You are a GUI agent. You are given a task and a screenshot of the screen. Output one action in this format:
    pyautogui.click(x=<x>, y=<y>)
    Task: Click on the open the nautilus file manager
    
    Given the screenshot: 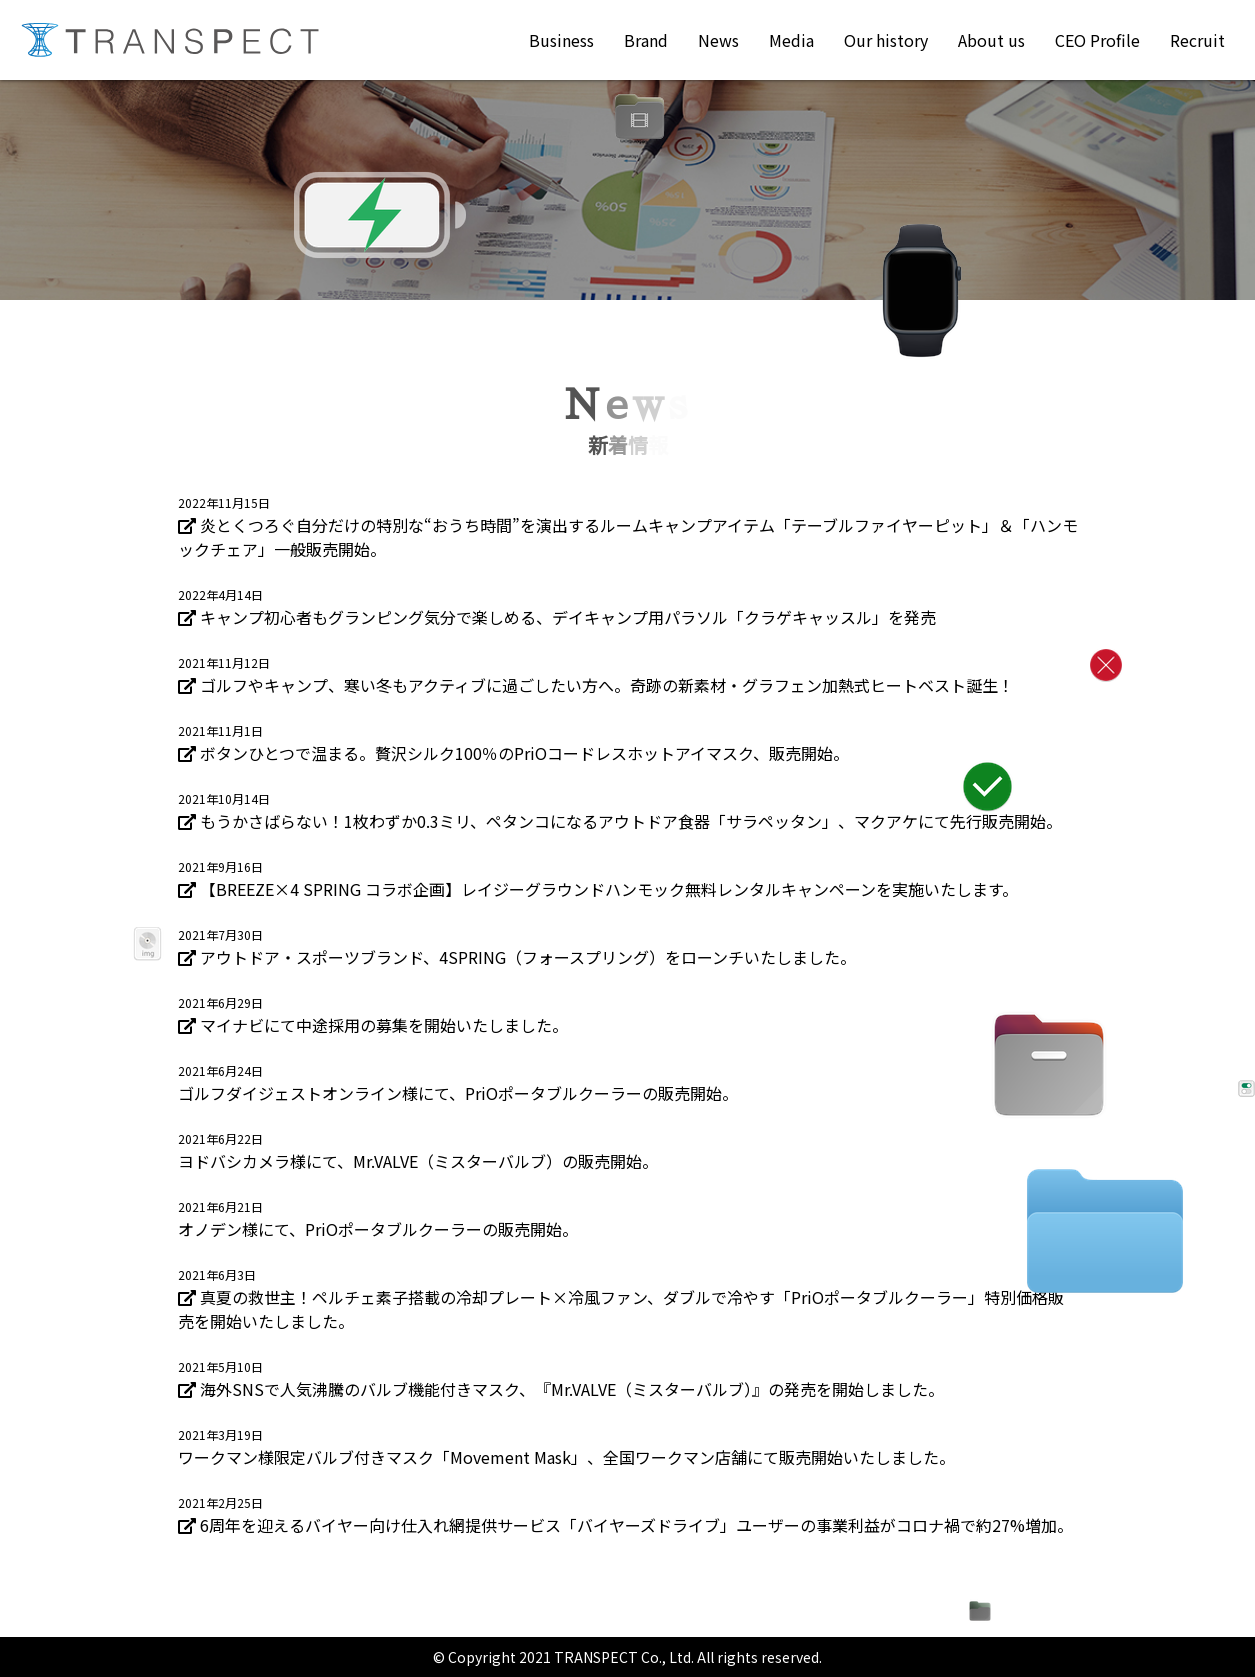 What is the action you would take?
    pyautogui.click(x=1049, y=1065)
    